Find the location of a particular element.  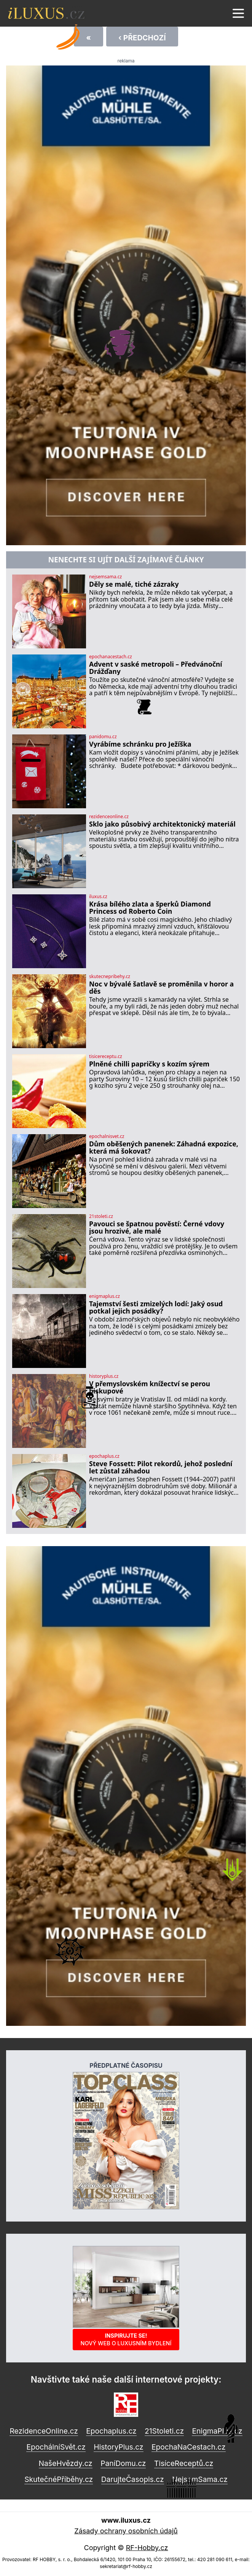

view quest details or storyline is located at coordinates (144, 707).